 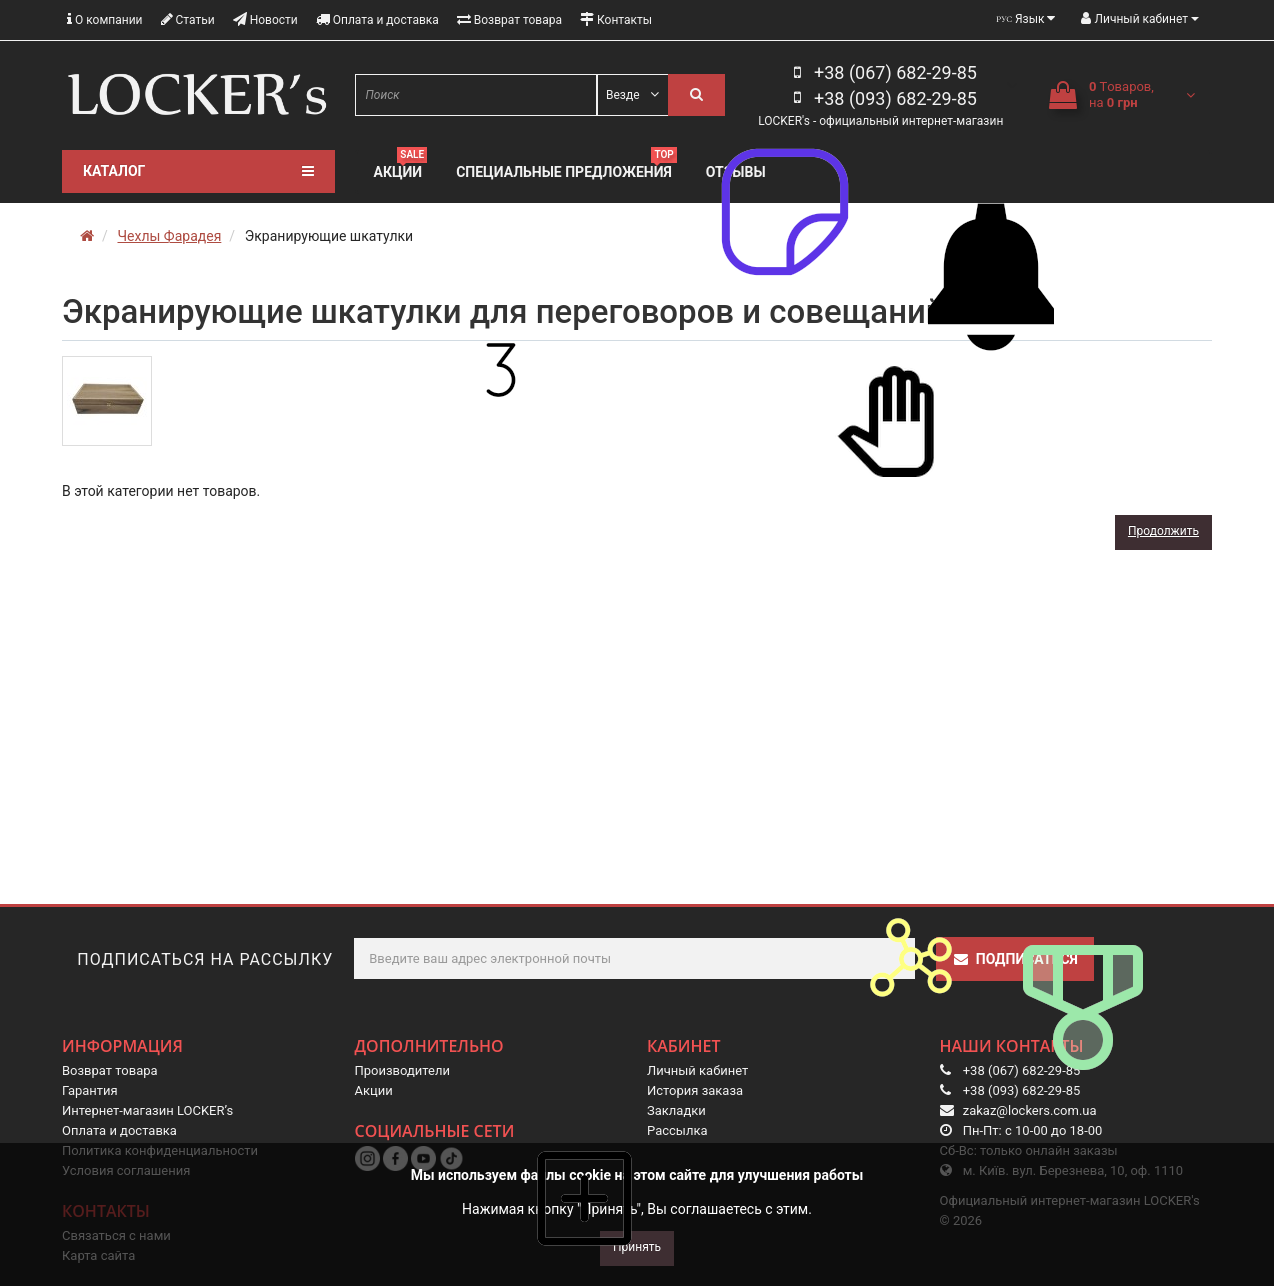 I want to click on indicates step three in a multi-step process, so click(x=501, y=370).